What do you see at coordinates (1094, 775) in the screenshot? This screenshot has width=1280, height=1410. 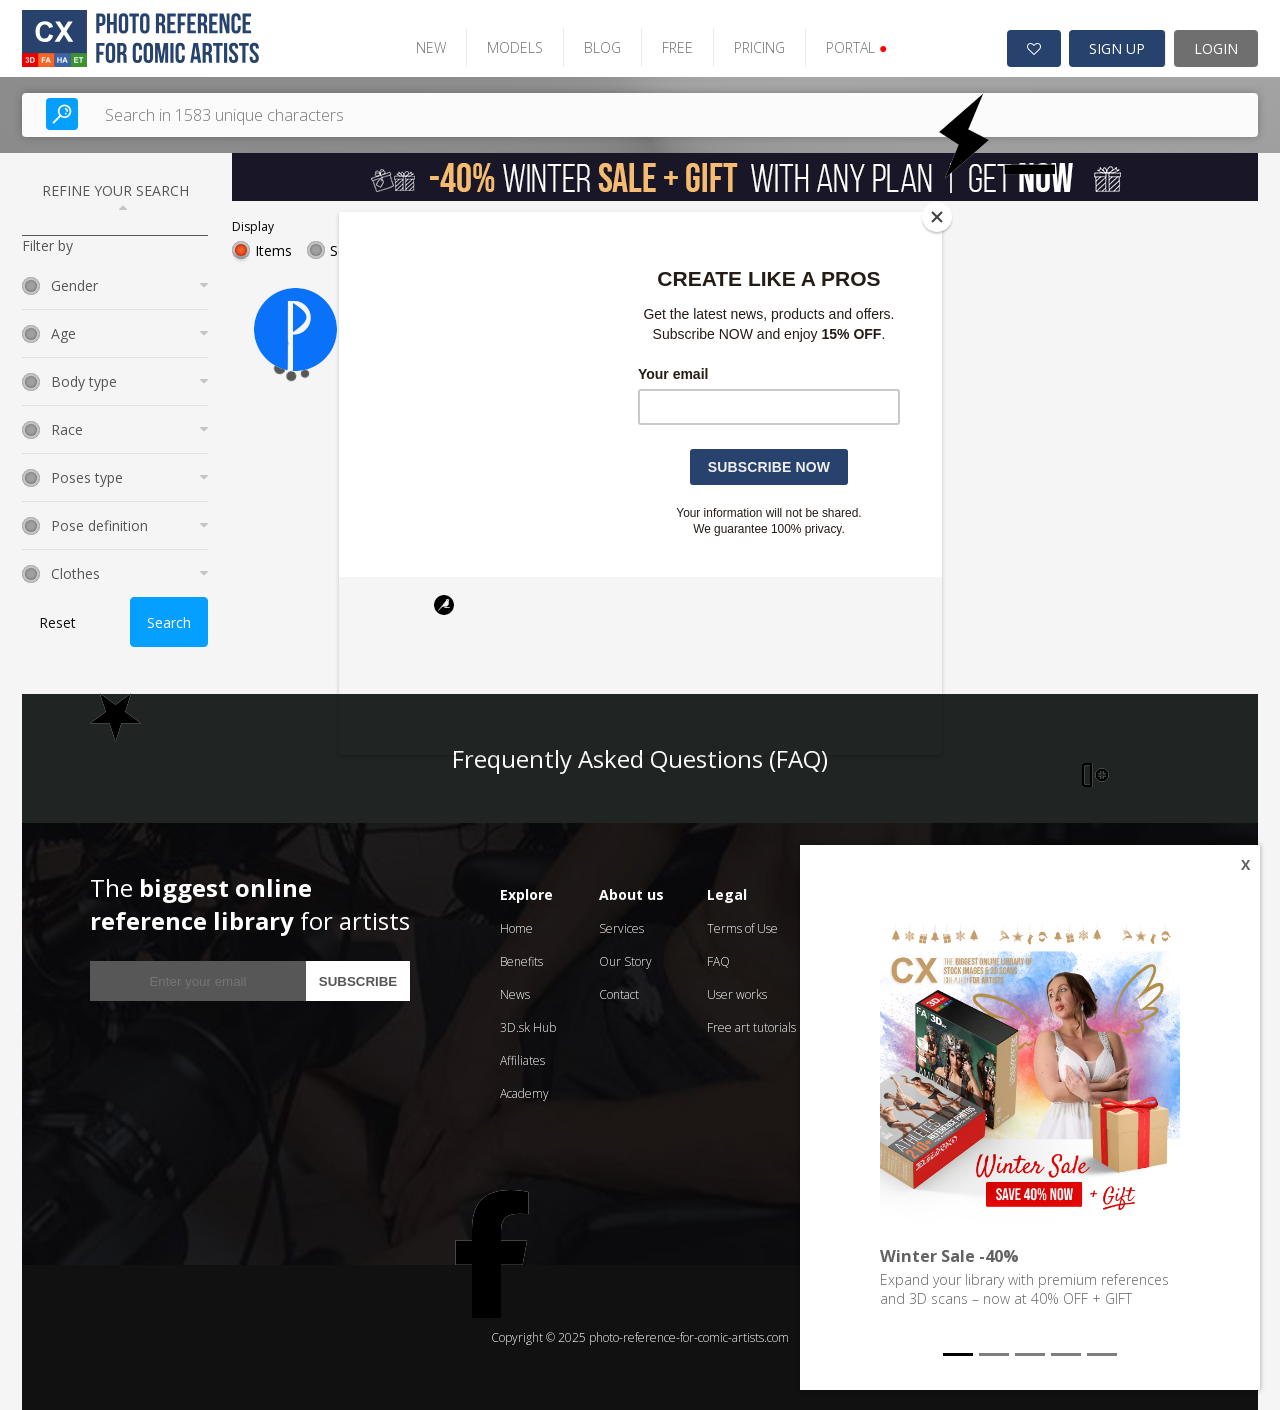 I see `insert a new column to the right` at bounding box center [1094, 775].